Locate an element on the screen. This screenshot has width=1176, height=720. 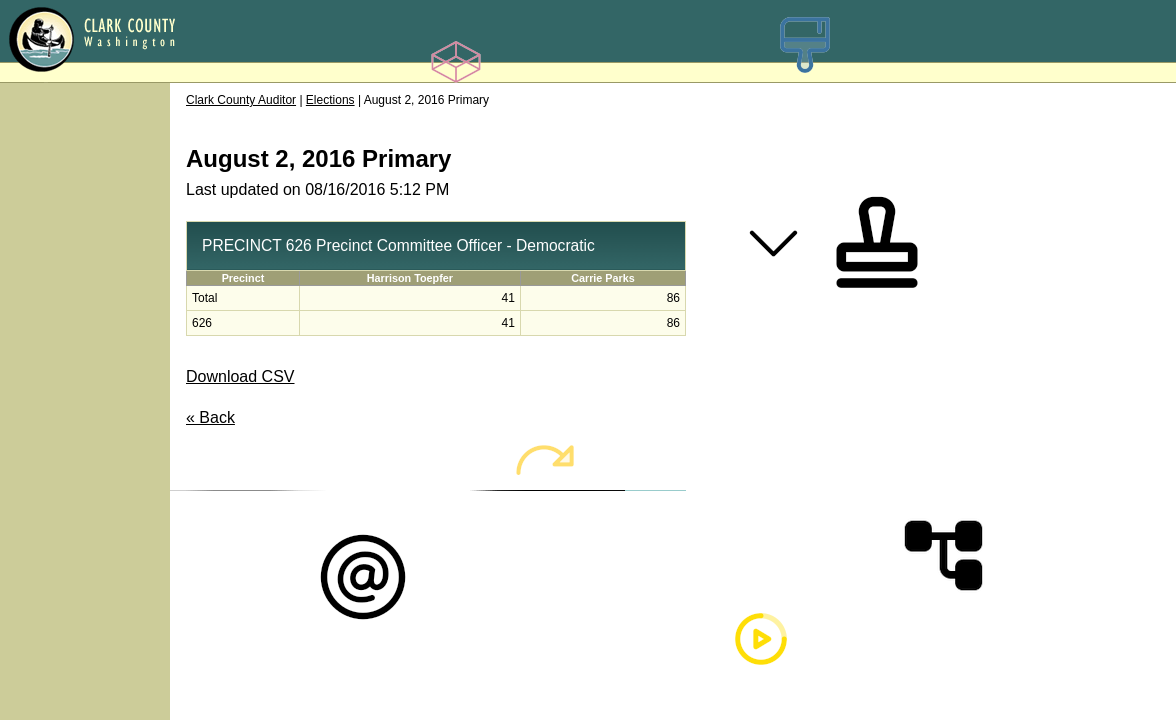
access painting or drawing tools is located at coordinates (805, 44).